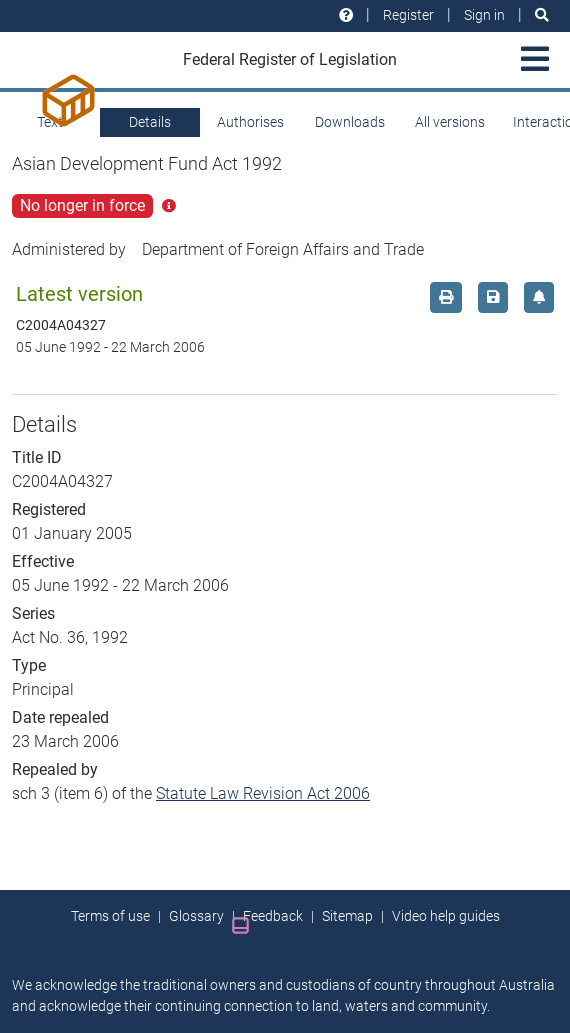 This screenshot has width=570, height=1033. I want to click on toggle bottom panel visibility, so click(240, 925).